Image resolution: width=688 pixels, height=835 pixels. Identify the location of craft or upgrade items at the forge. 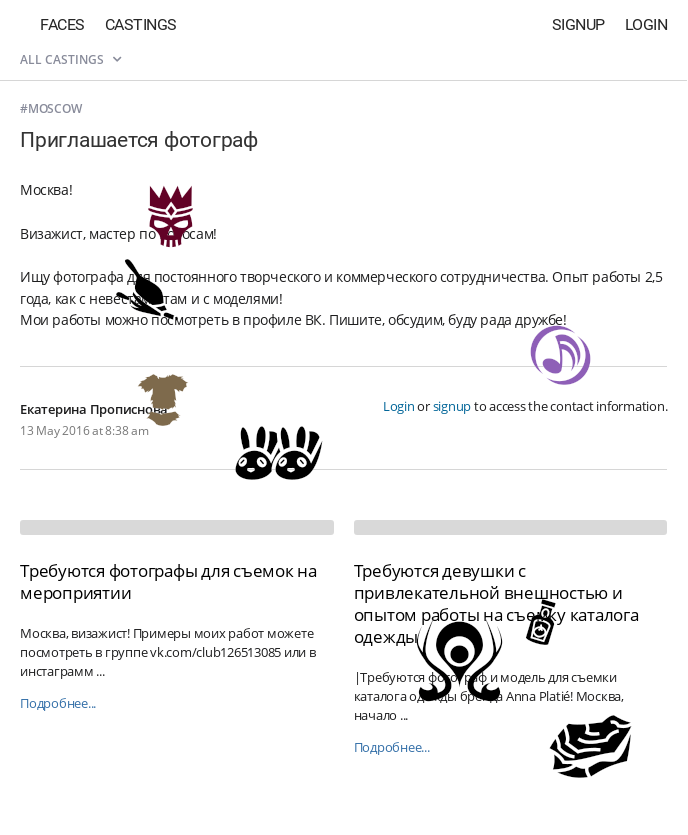
(147, 290).